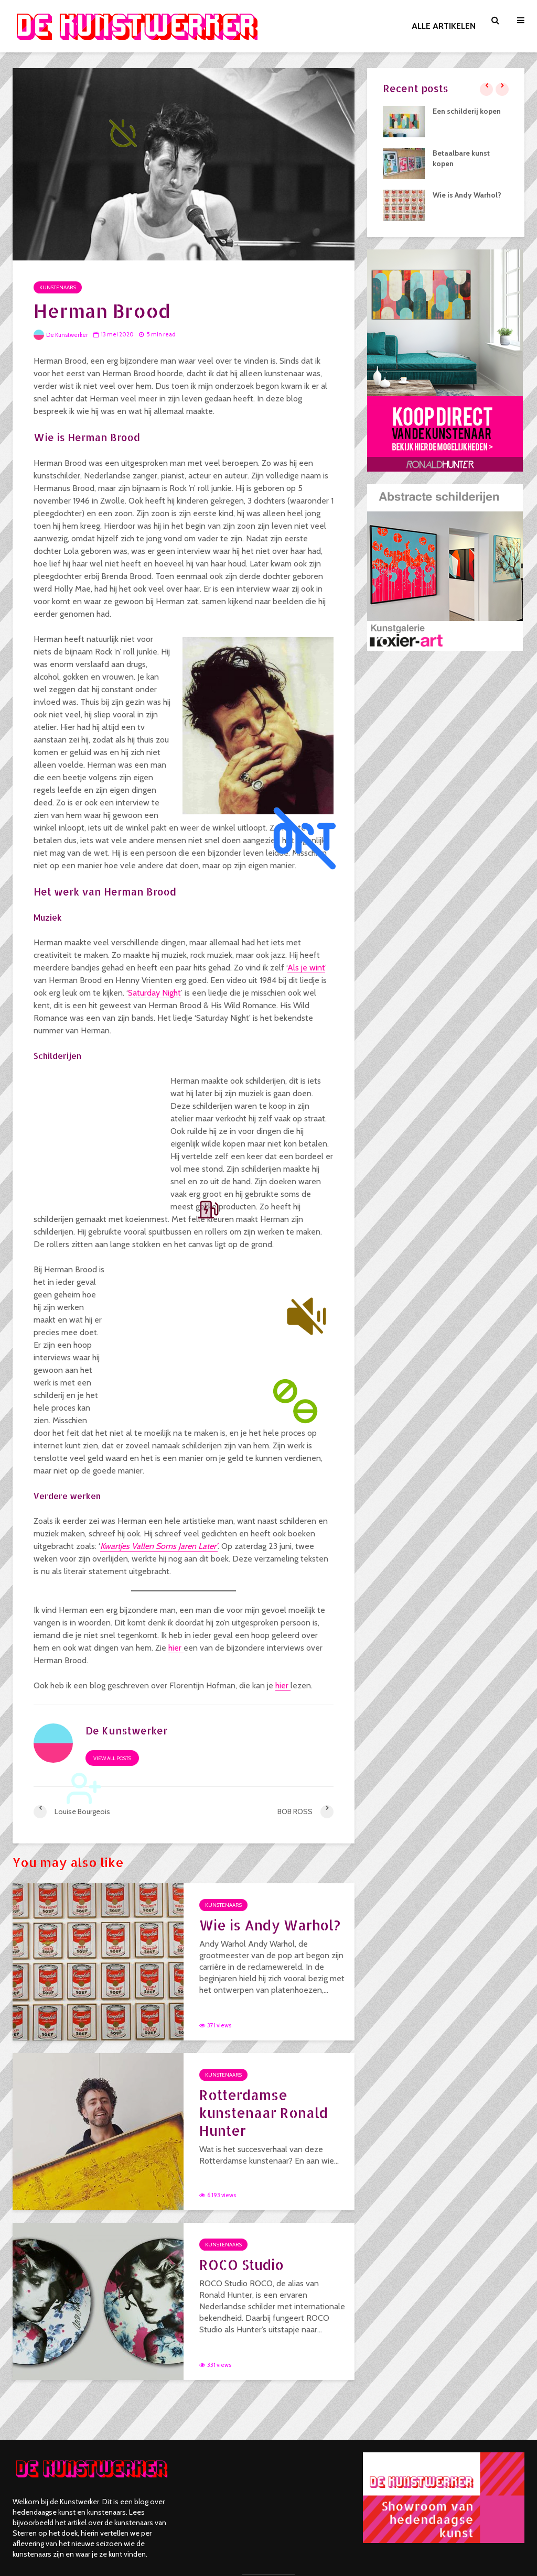  What do you see at coordinates (207, 1209) in the screenshot?
I see `find nearby EV charging stations` at bounding box center [207, 1209].